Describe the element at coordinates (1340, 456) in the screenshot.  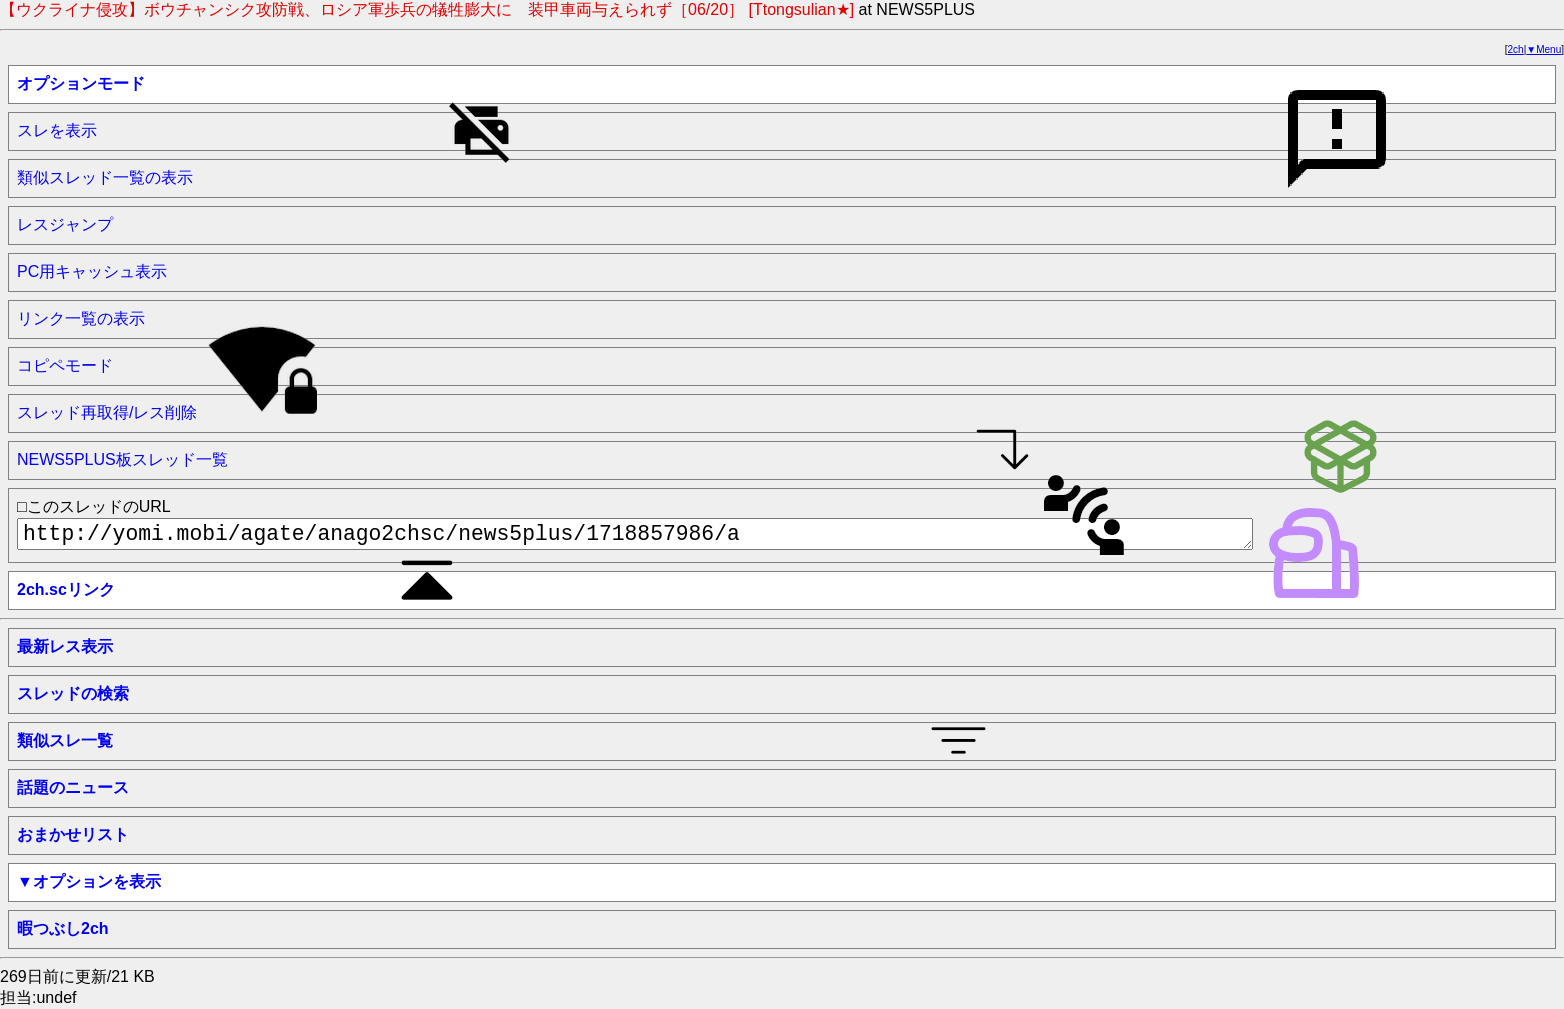
I see `view package contents` at that location.